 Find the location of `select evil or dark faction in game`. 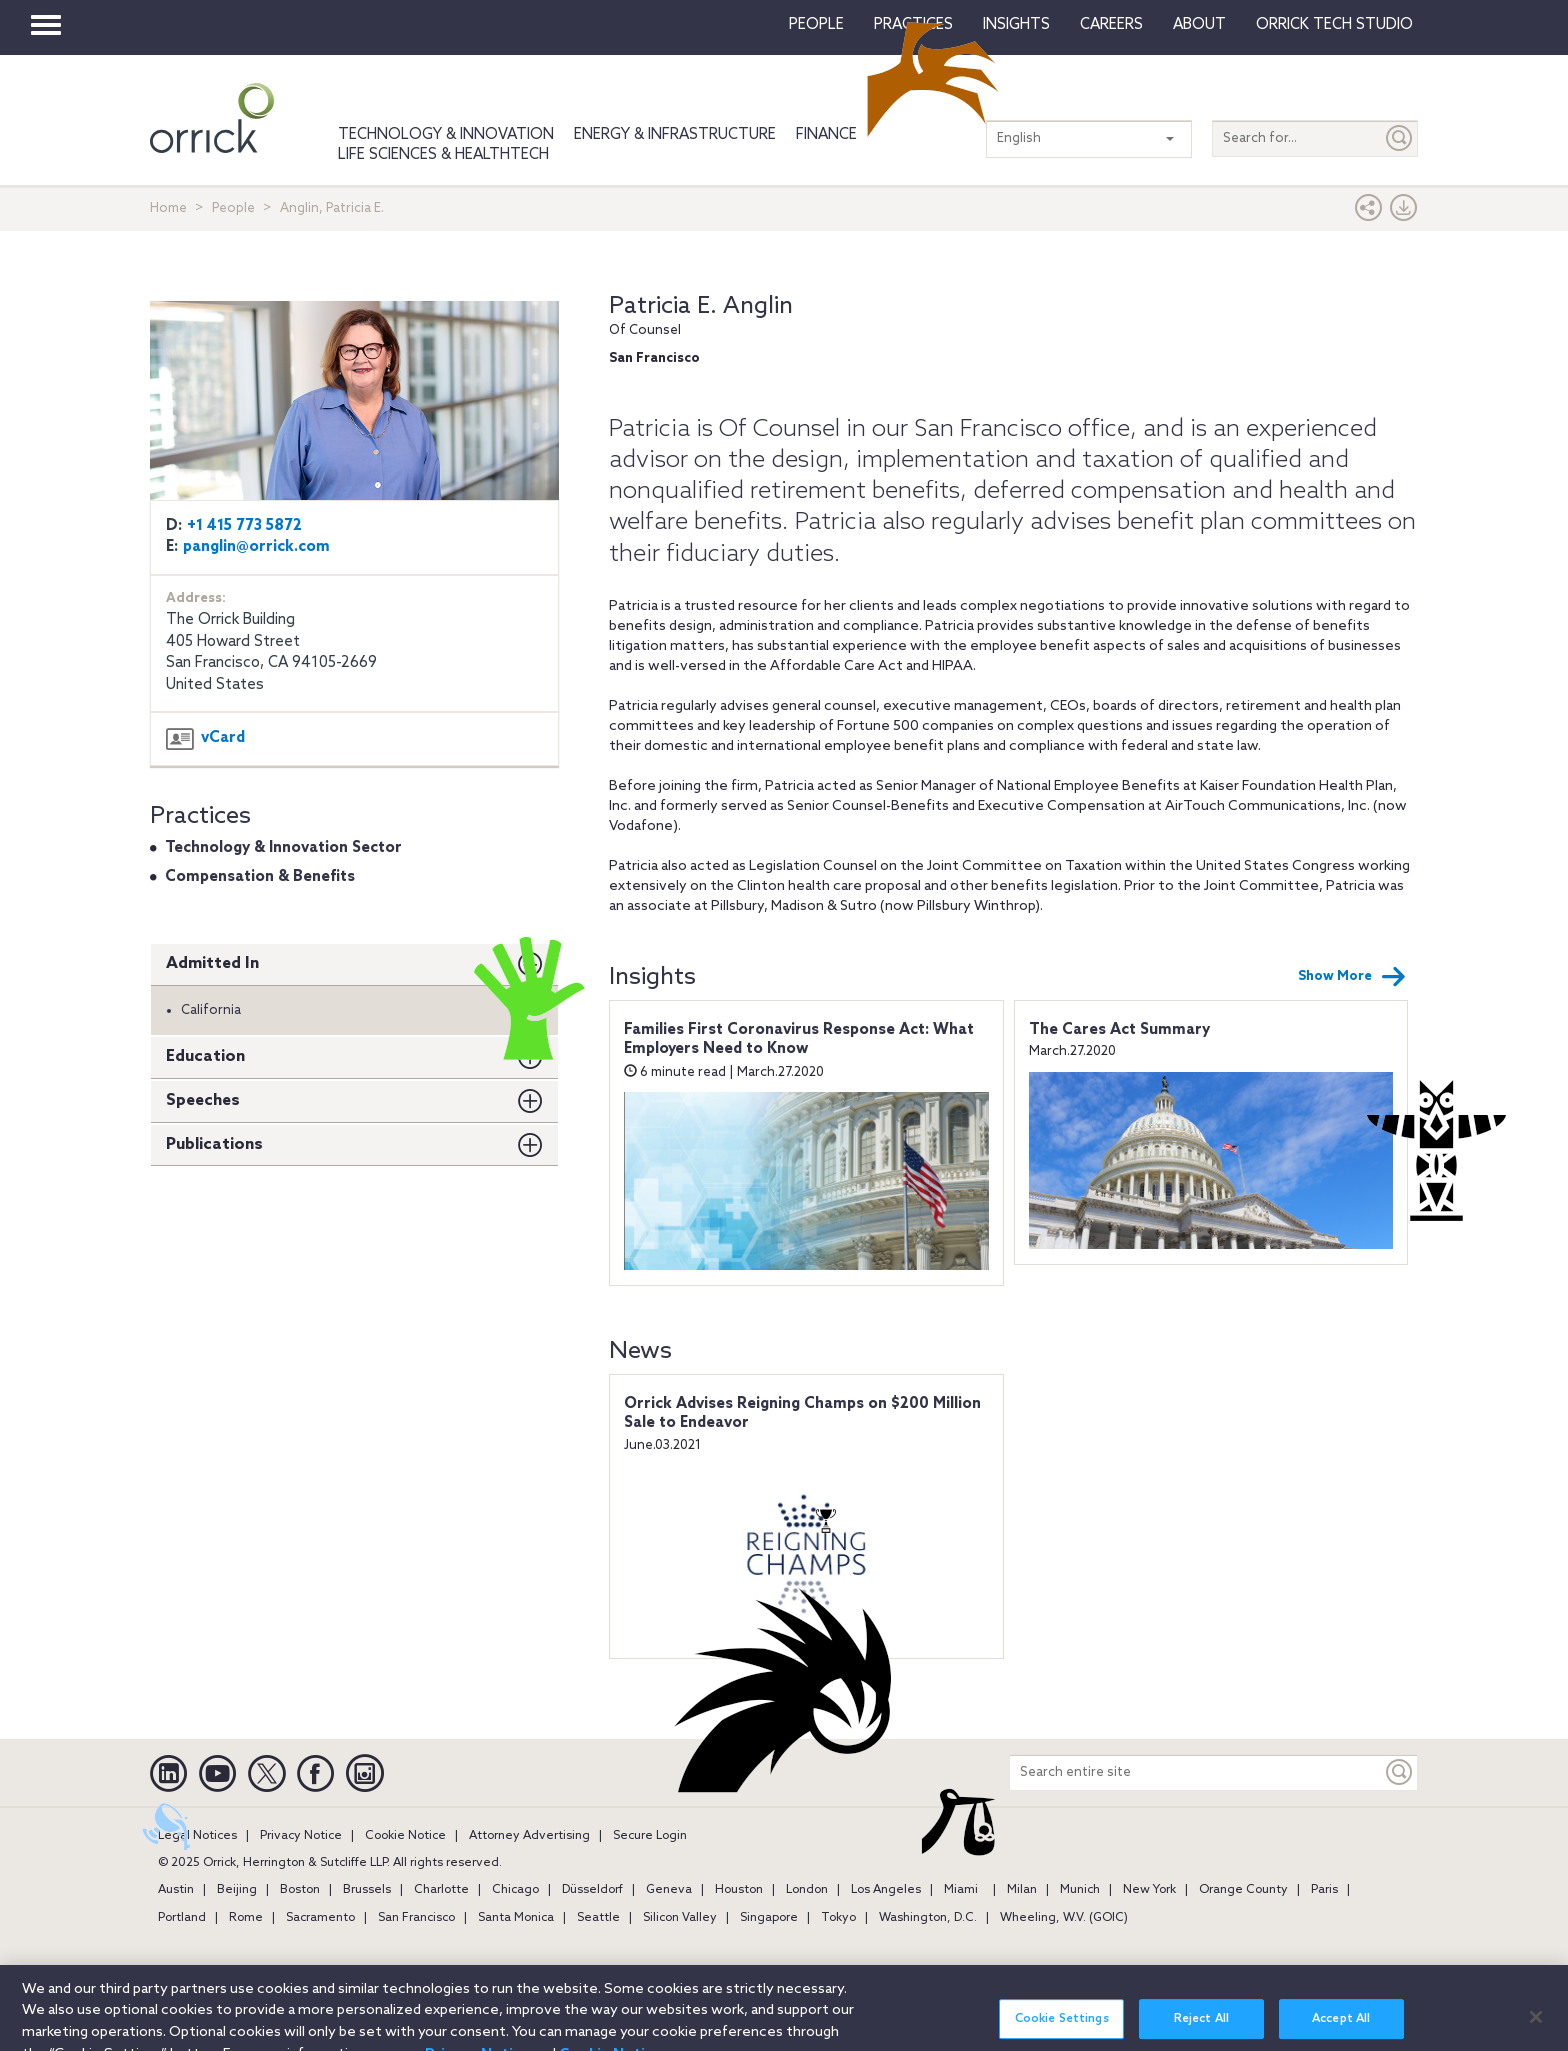

select evil or dark faction in game is located at coordinates (932, 80).